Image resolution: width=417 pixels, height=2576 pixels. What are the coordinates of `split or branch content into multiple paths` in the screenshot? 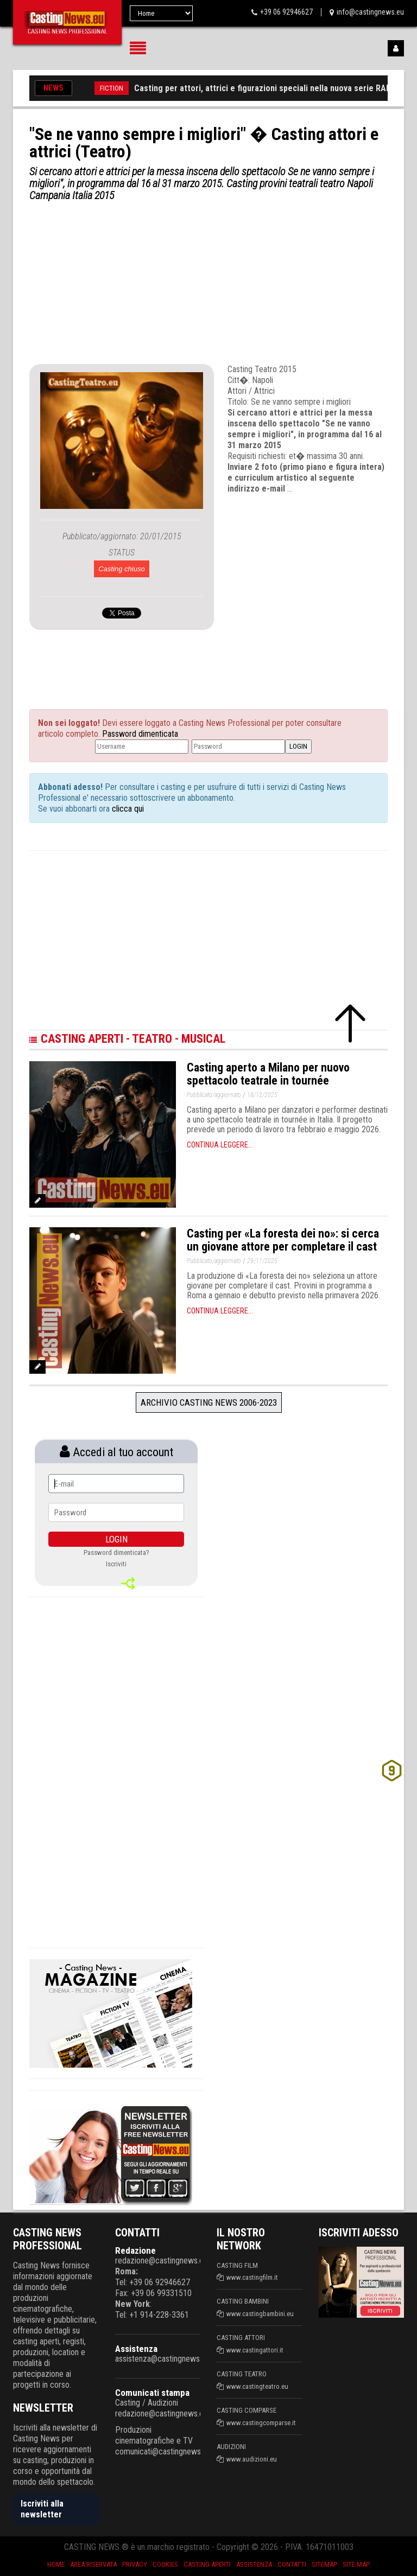 It's located at (128, 1583).